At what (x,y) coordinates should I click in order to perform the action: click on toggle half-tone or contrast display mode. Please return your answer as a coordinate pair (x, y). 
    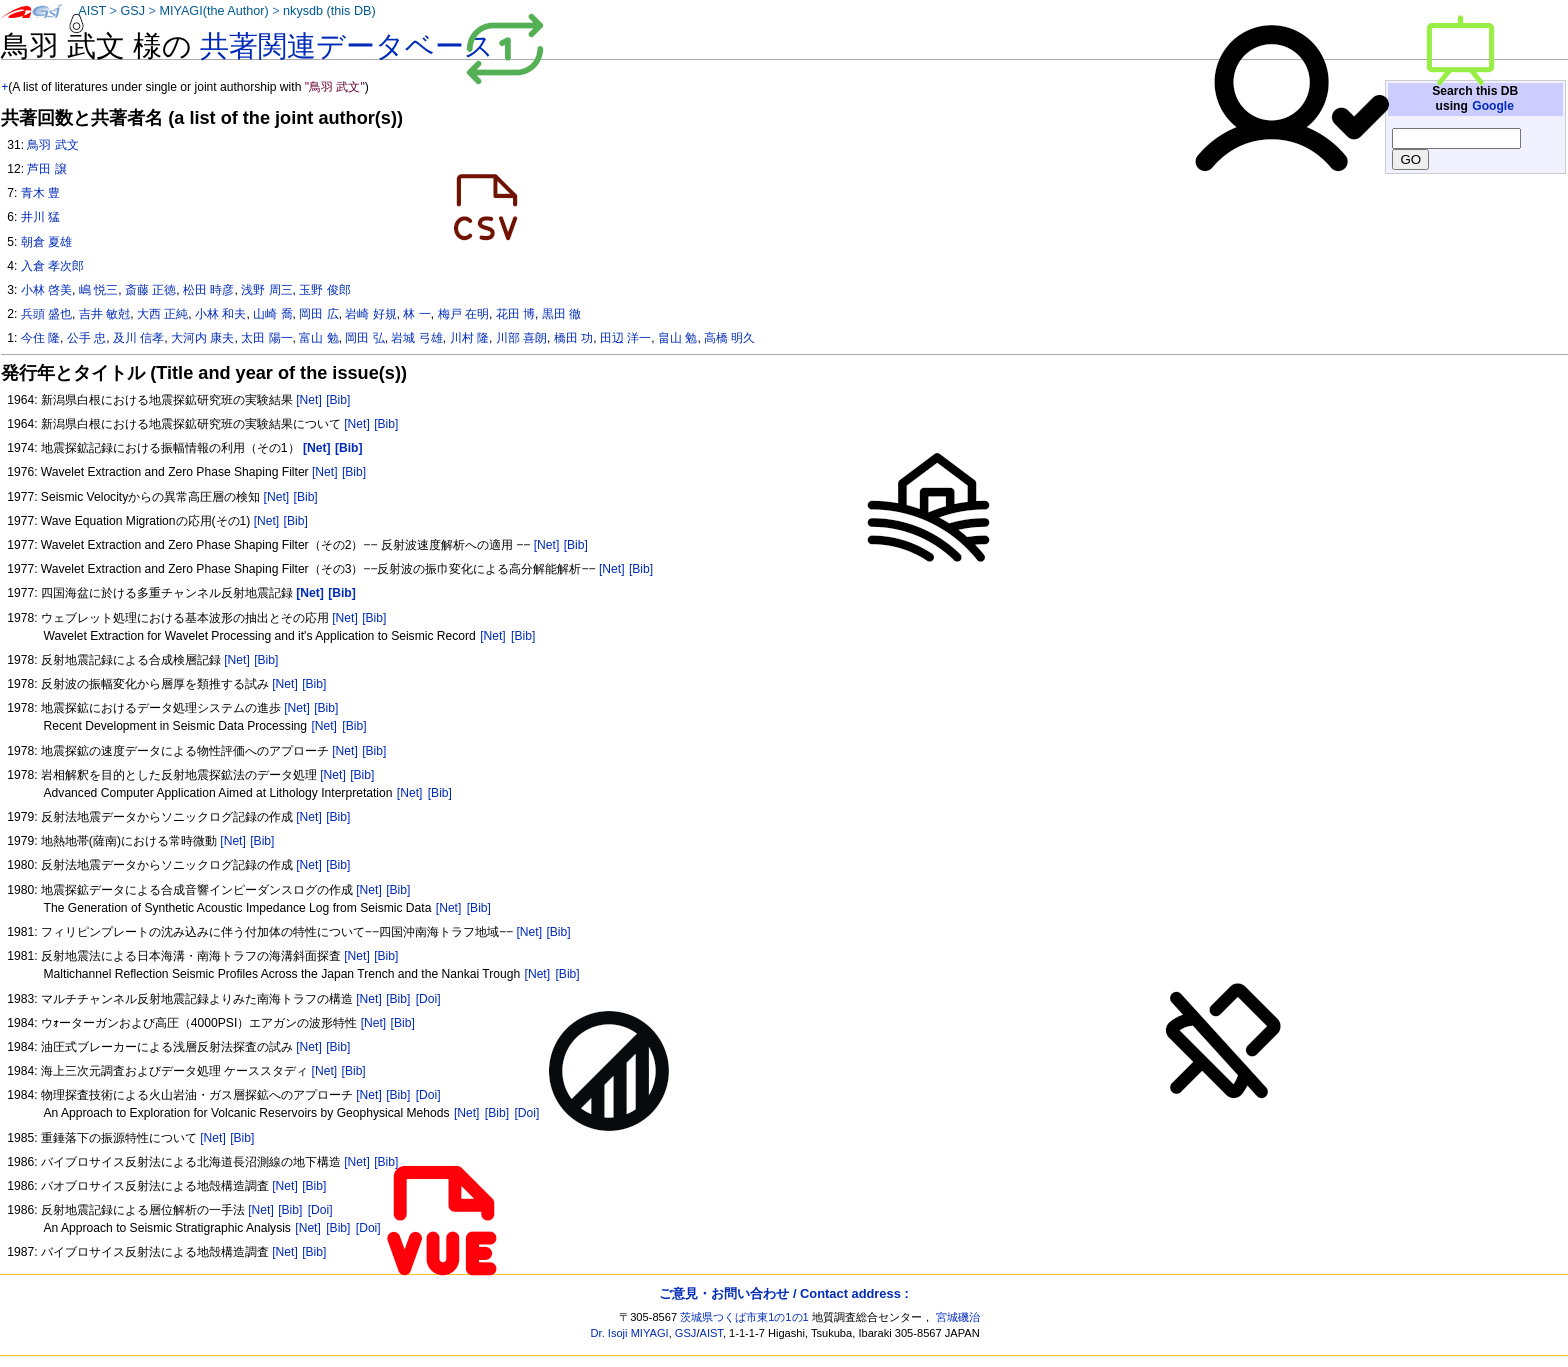
    Looking at the image, I should click on (609, 1071).